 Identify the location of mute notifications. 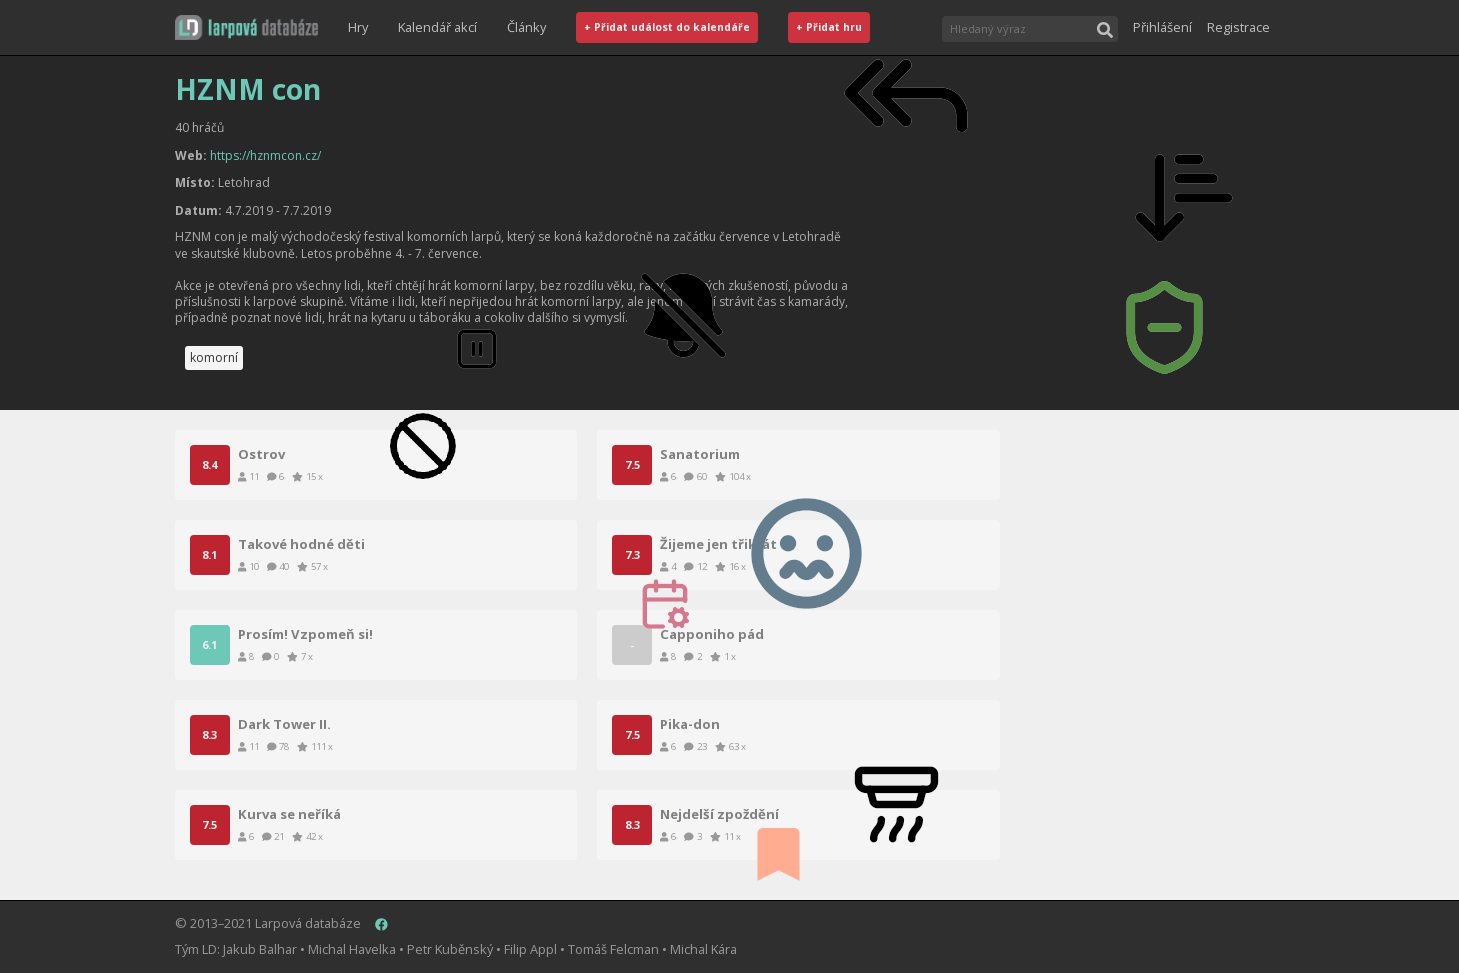
(683, 315).